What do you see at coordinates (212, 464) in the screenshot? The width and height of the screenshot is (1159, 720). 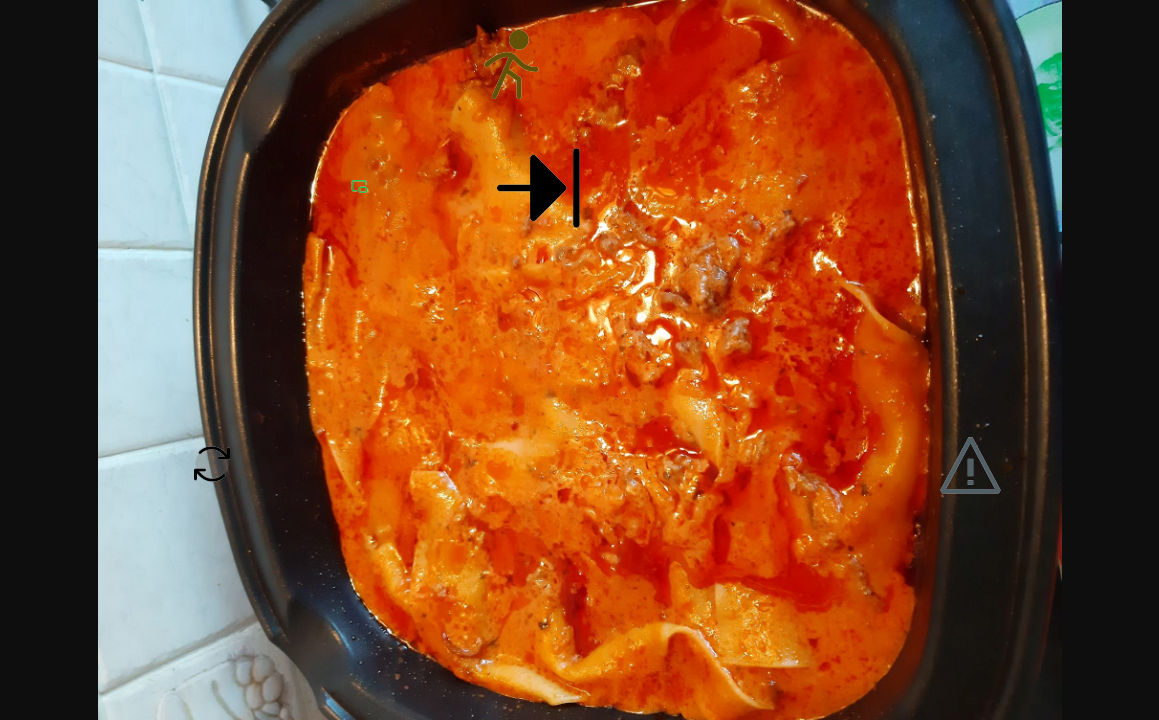 I see `refresh or reload content` at bounding box center [212, 464].